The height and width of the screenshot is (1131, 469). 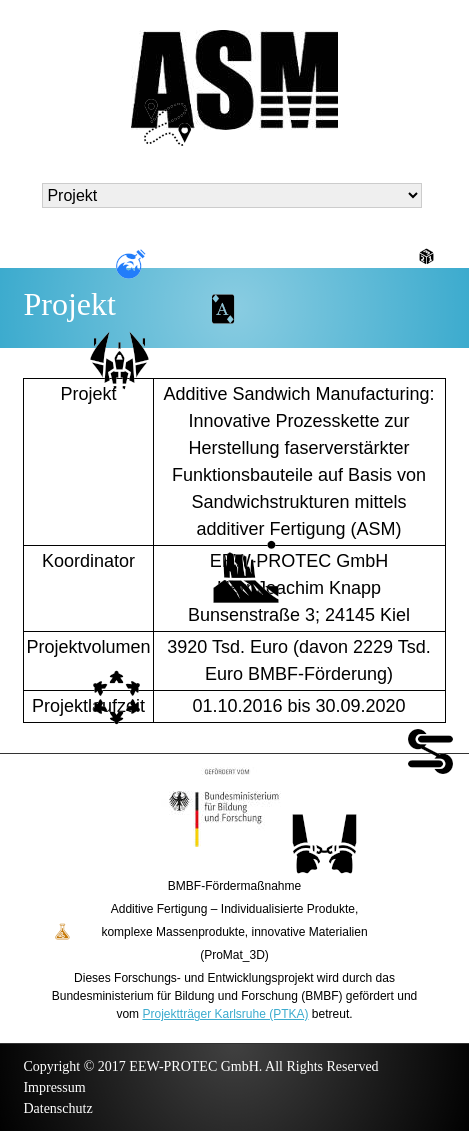 What do you see at coordinates (430, 751) in the screenshot?
I see `connect or link two items together` at bounding box center [430, 751].